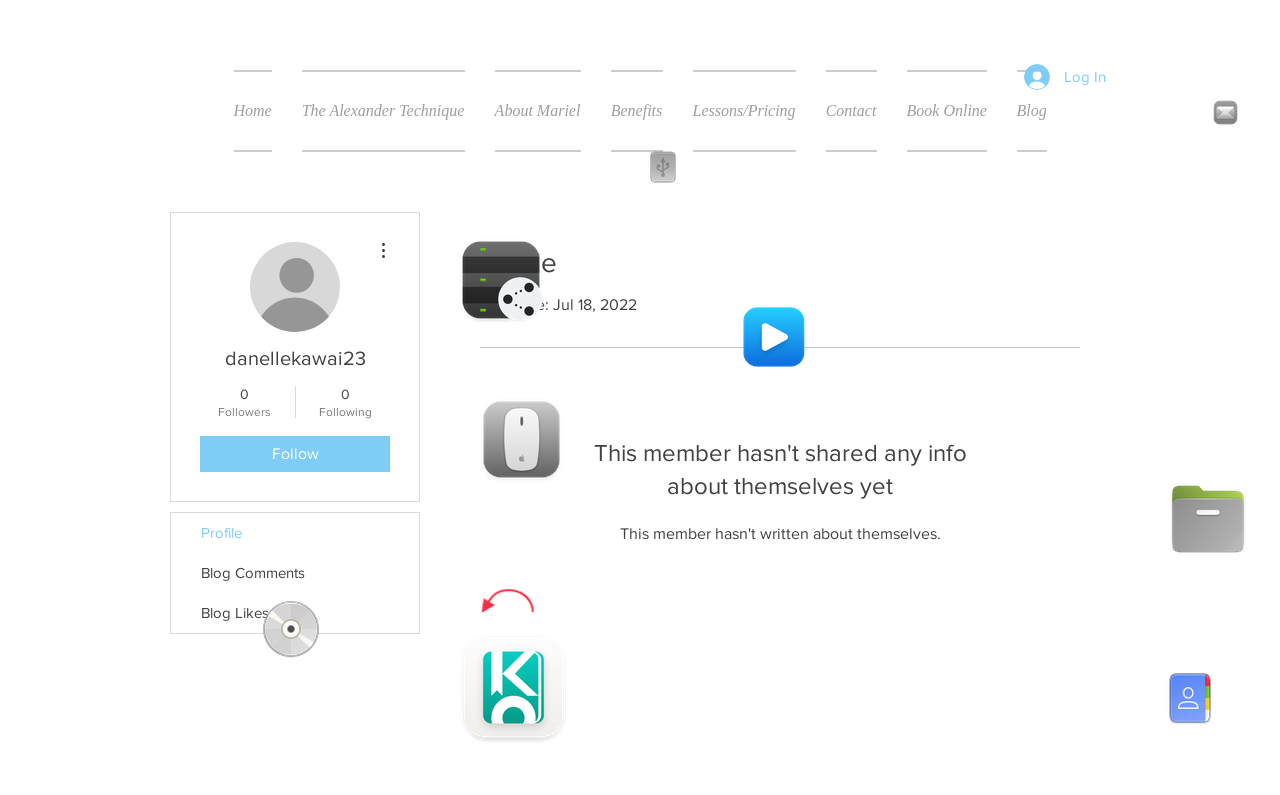 The height and width of the screenshot is (795, 1280). Describe the element at coordinates (1225, 112) in the screenshot. I see `open the mail app` at that location.